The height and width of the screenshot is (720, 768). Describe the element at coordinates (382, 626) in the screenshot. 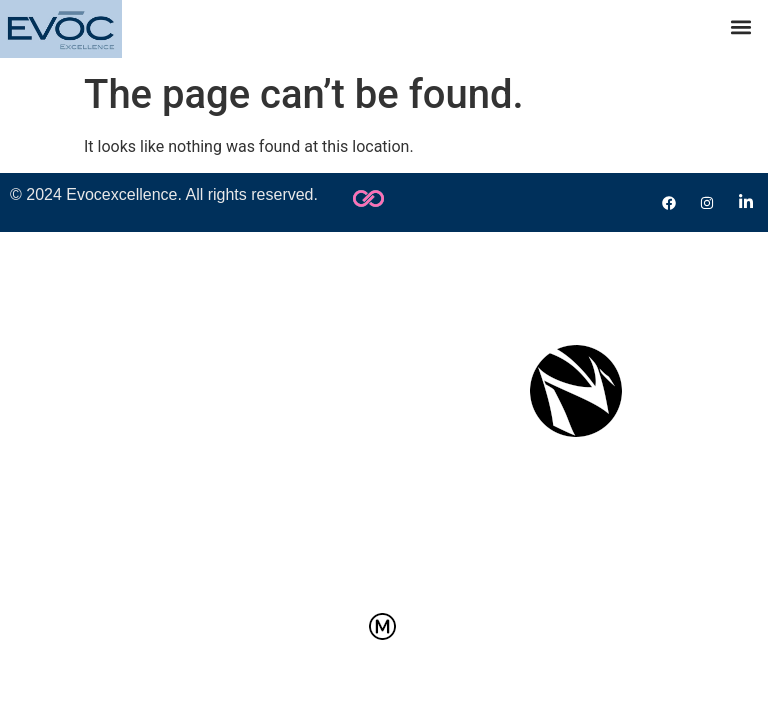

I see `open the Paris Metro transit app` at that location.